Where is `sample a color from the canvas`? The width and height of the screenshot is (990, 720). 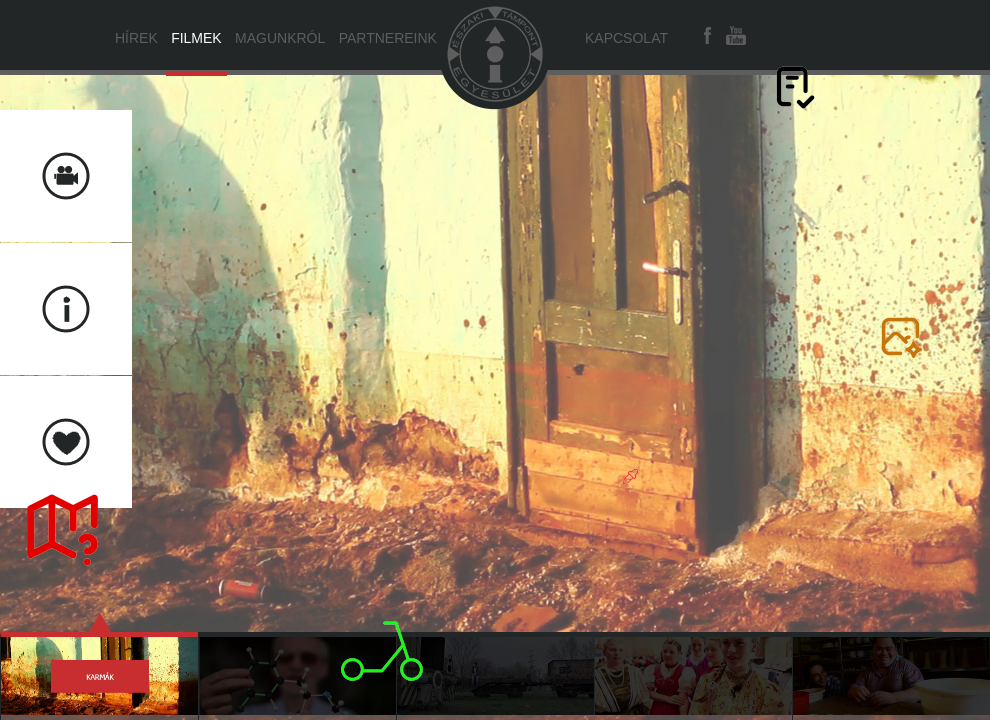 sample a color from the canvas is located at coordinates (630, 476).